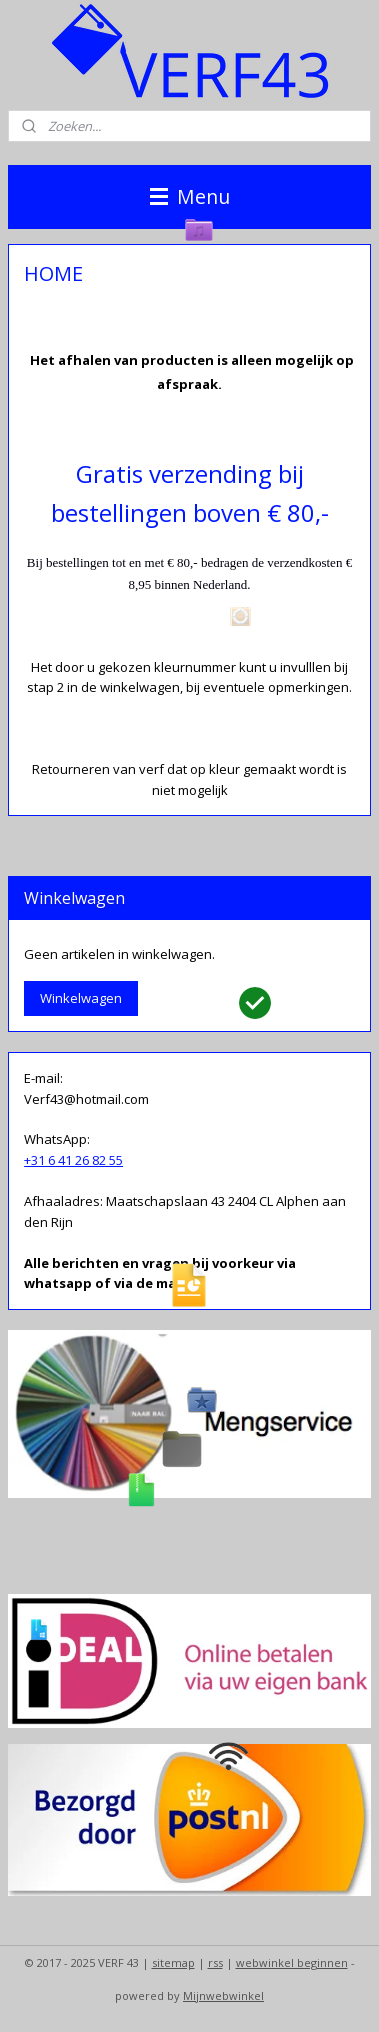 The image size is (379, 2032). I want to click on access your favorites folder in the media library, so click(202, 1400).